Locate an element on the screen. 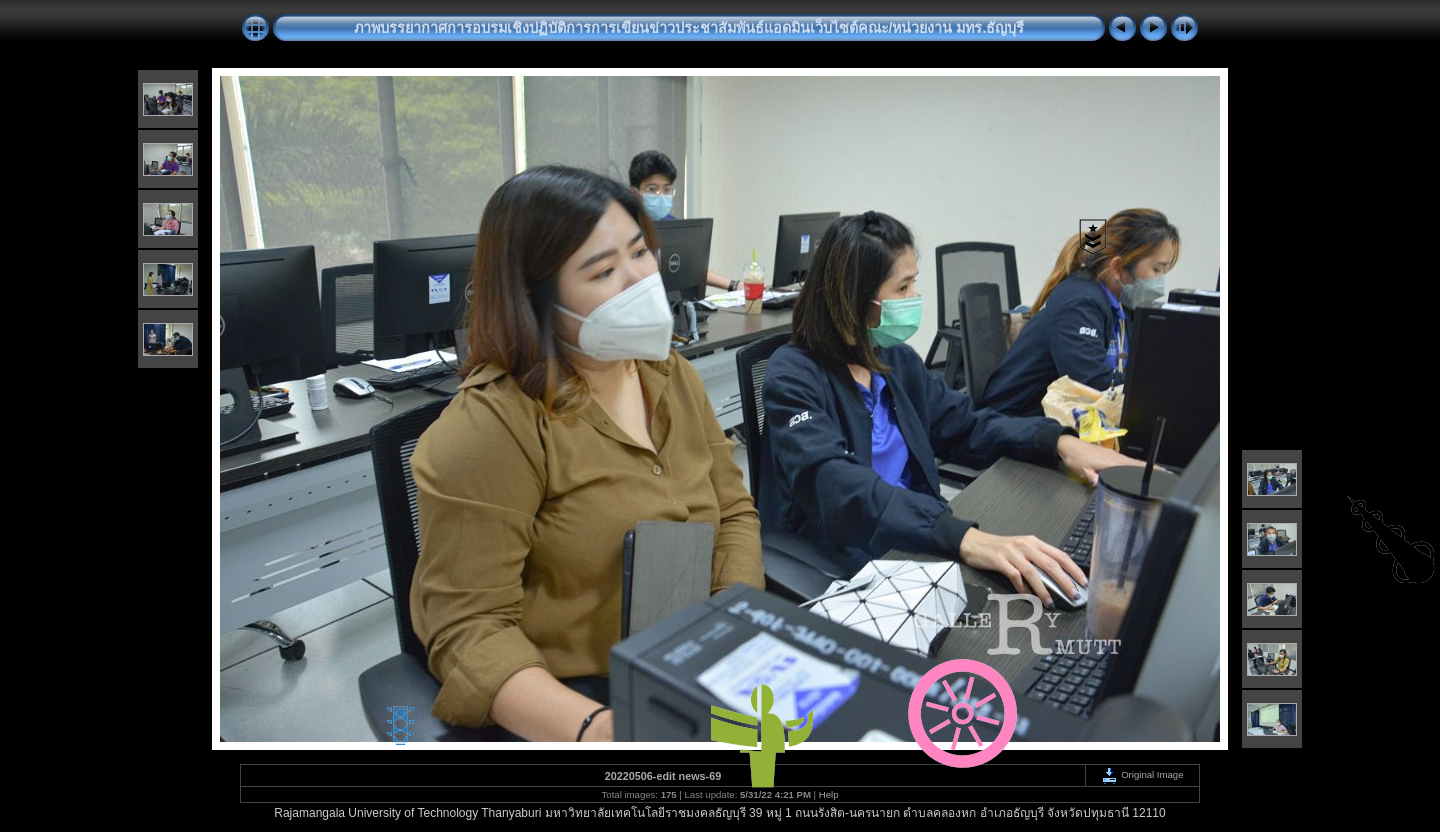 The height and width of the screenshot is (832, 1440). select a wheel or cart component in a game is located at coordinates (962, 713).